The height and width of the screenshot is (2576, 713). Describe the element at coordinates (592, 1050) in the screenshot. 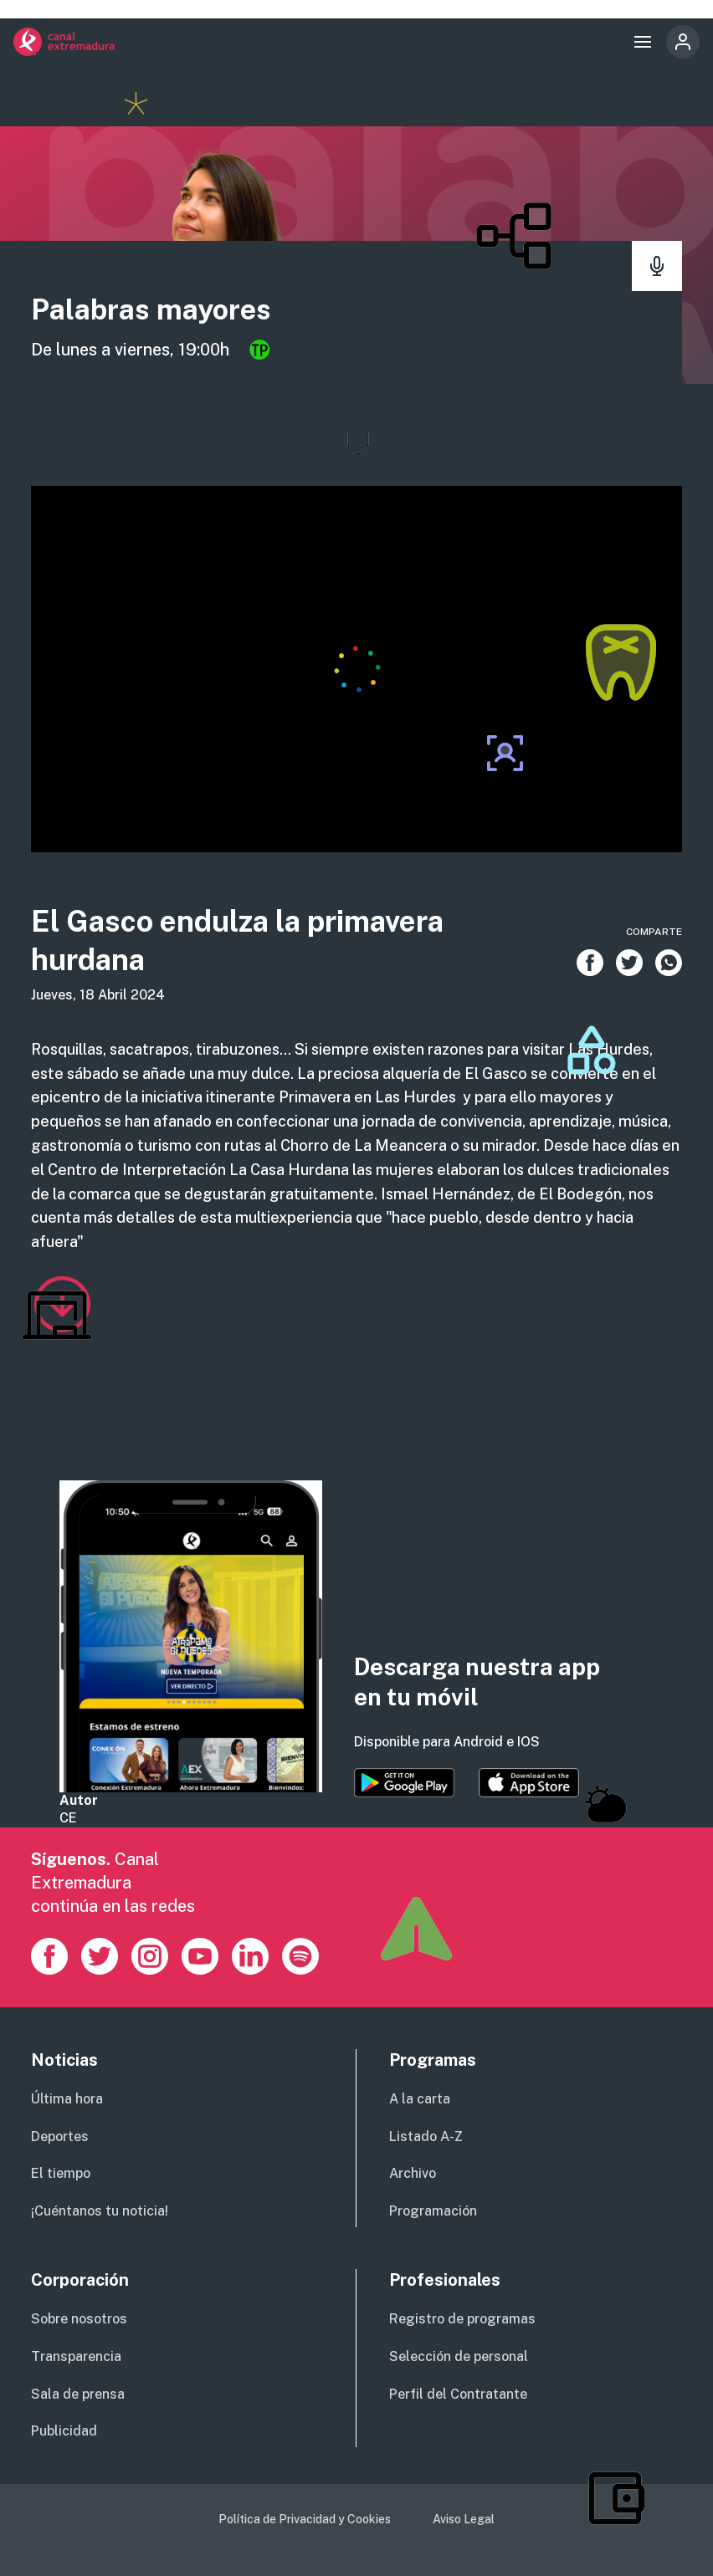

I see `access shape tools or drawing options` at that location.